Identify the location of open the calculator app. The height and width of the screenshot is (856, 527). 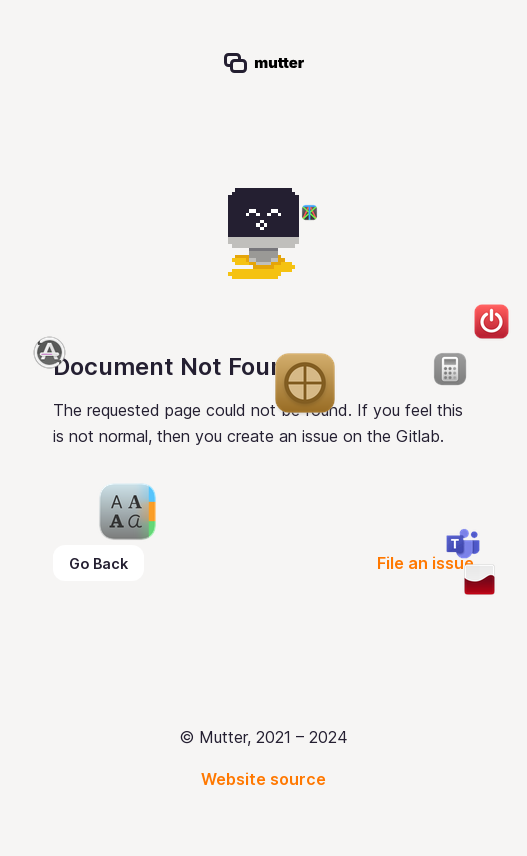
(450, 369).